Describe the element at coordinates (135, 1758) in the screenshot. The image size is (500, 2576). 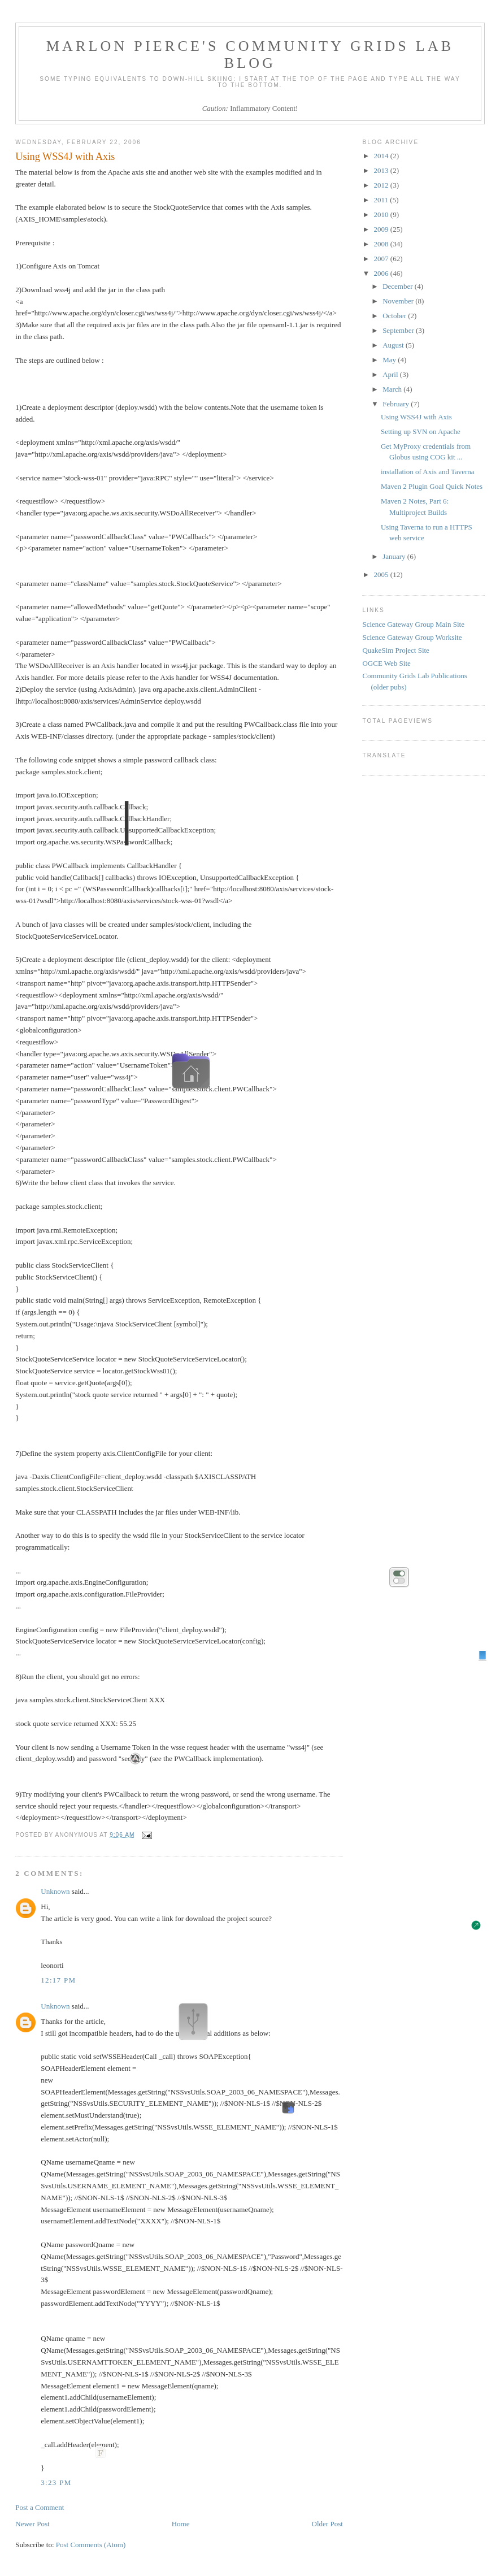
I see `open the software update manager` at that location.